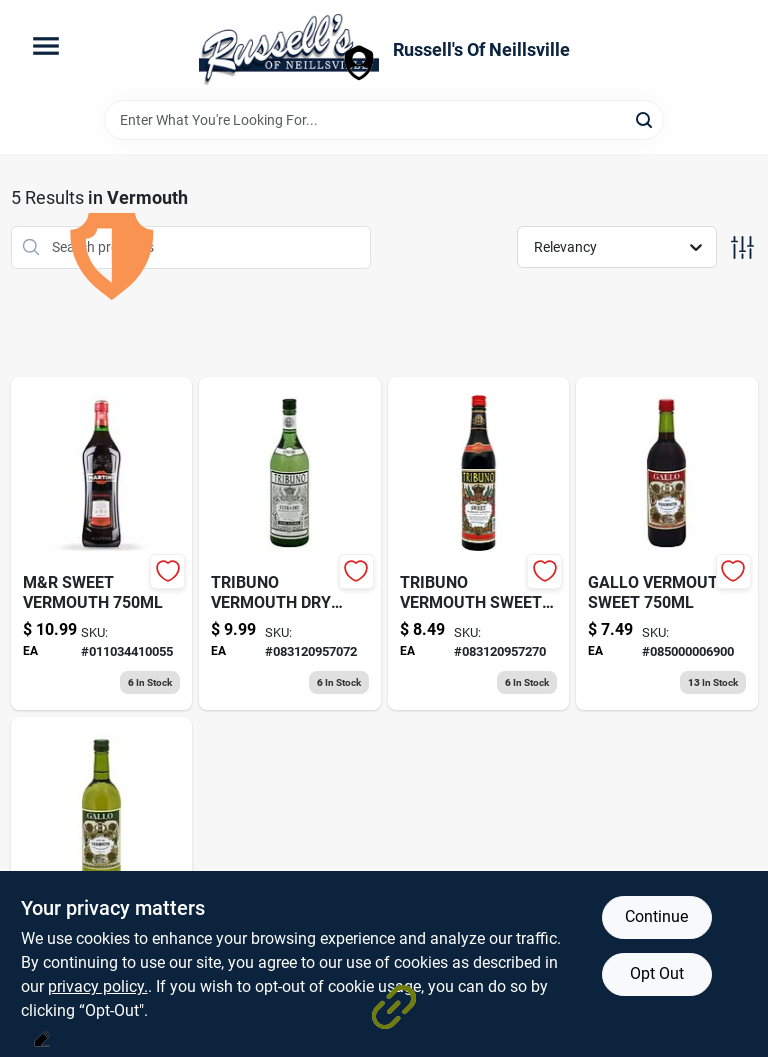  What do you see at coordinates (393, 1007) in the screenshot?
I see `copy or share a link` at bounding box center [393, 1007].